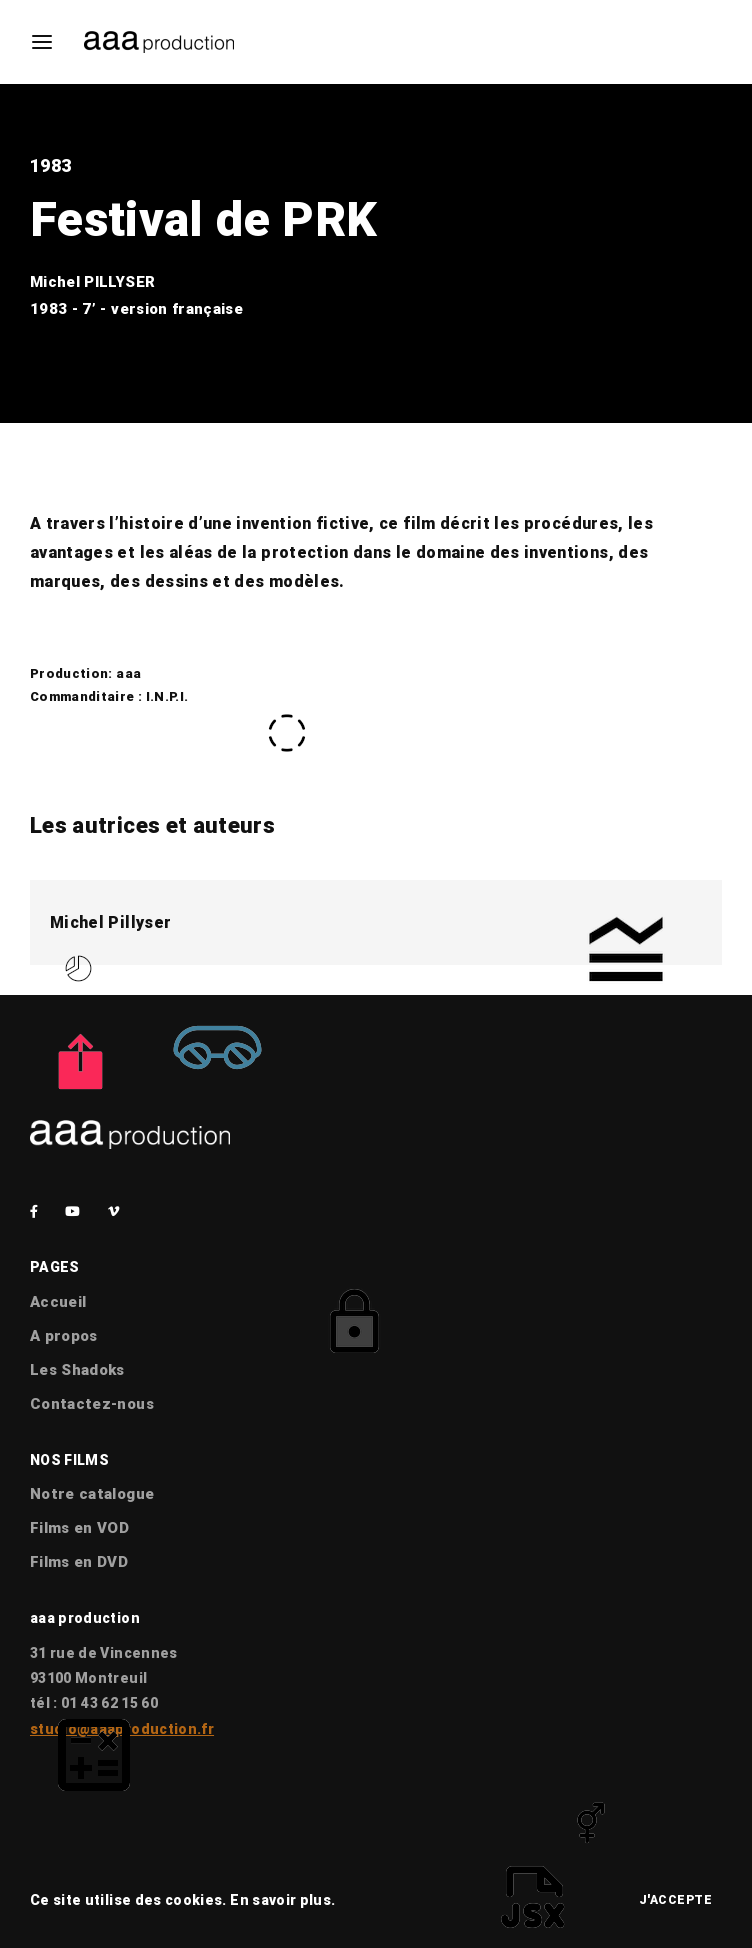  What do you see at coordinates (626, 949) in the screenshot?
I see `toggle map legend visibility` at bounding box center [626, 949].